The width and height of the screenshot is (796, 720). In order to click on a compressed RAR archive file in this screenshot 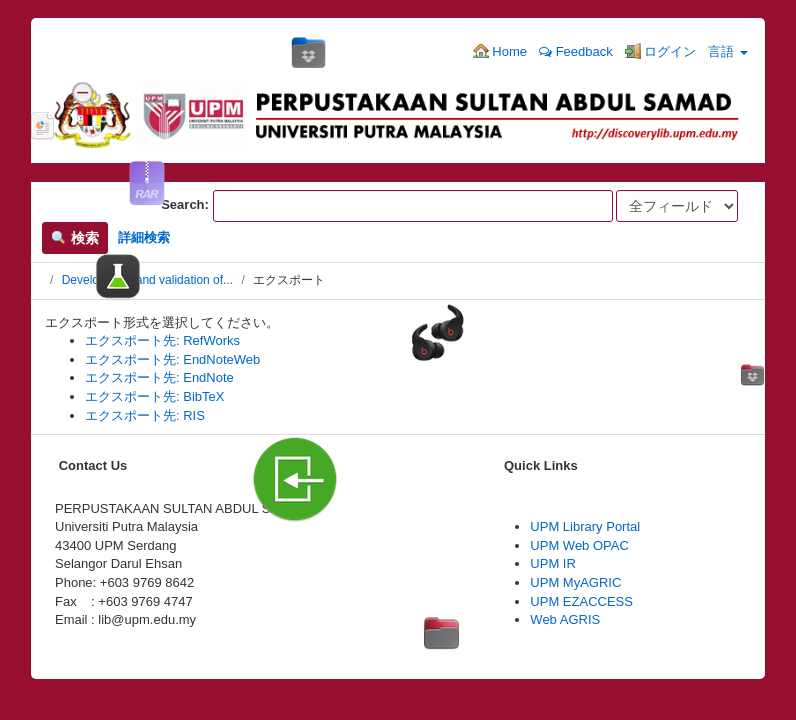, I will do `click(147, 183)`.